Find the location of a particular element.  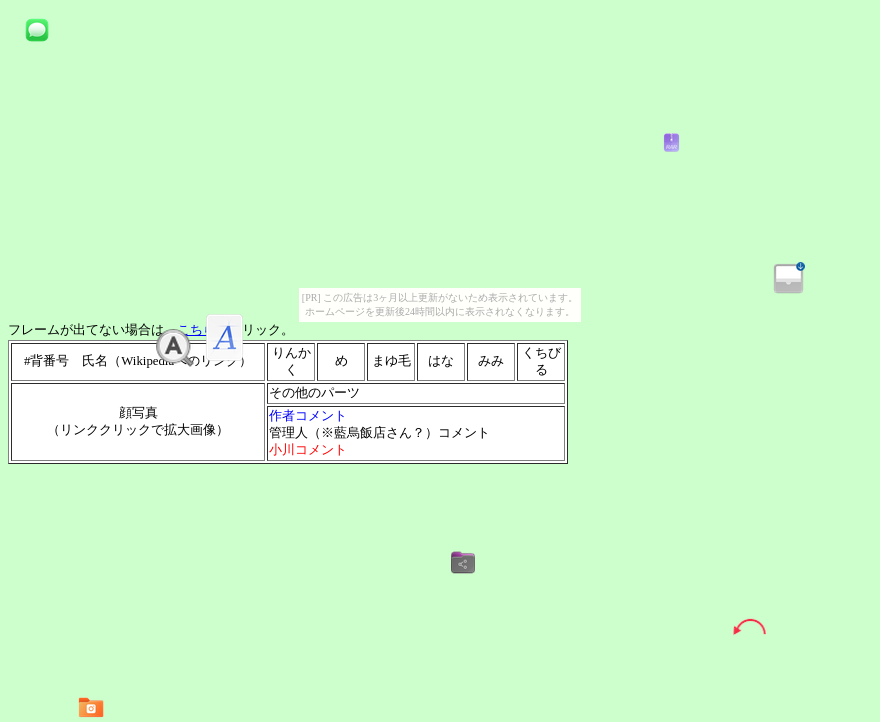

open the messages app is located at coordinates (37, 30).